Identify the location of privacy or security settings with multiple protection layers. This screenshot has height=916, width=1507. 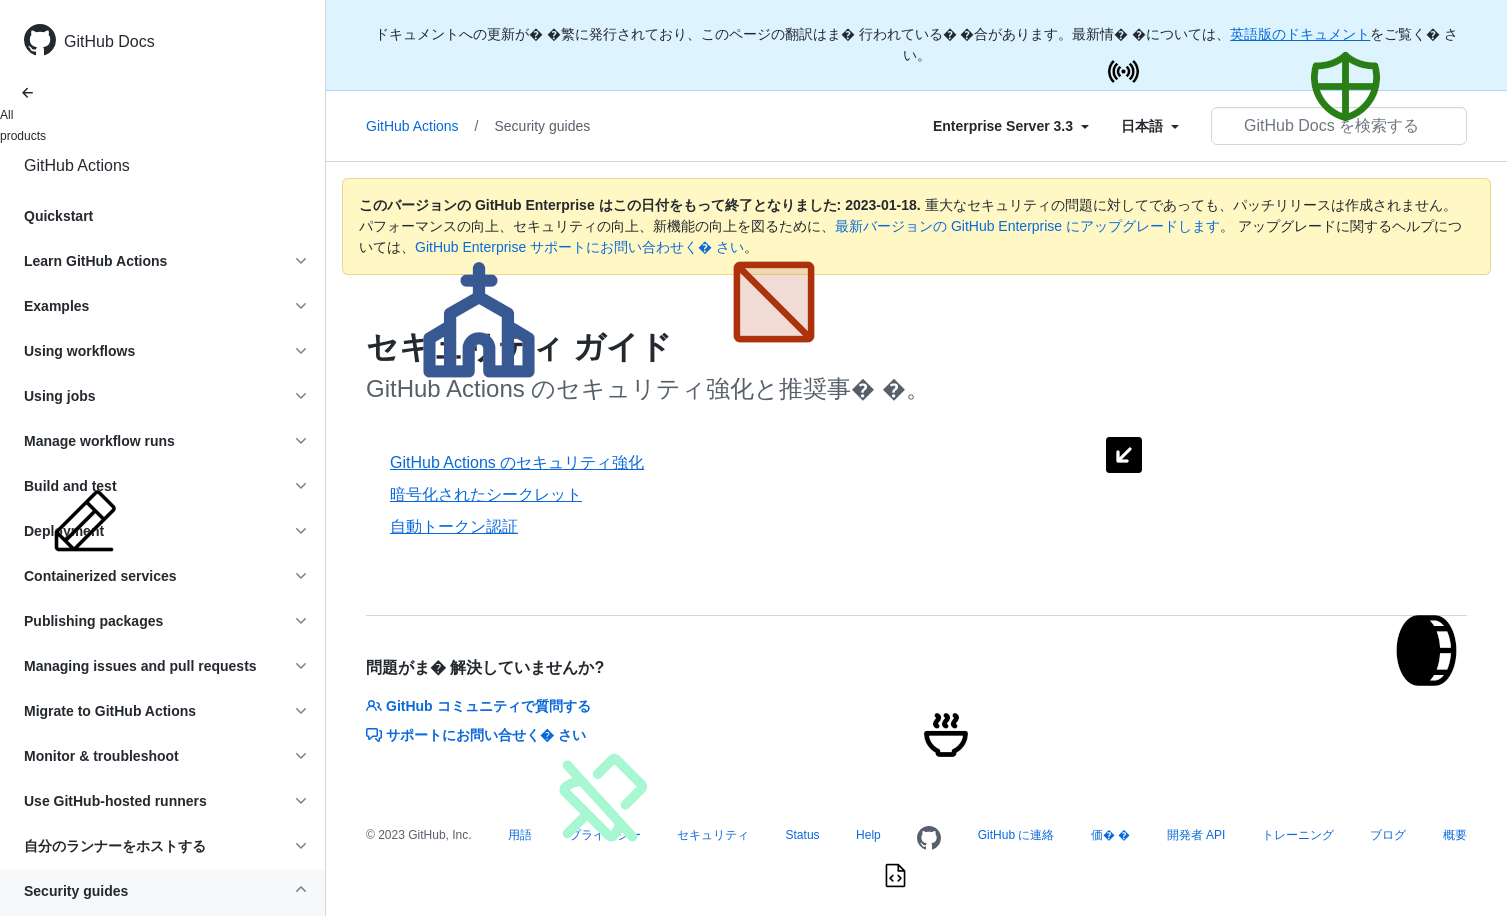
(1345, 86).